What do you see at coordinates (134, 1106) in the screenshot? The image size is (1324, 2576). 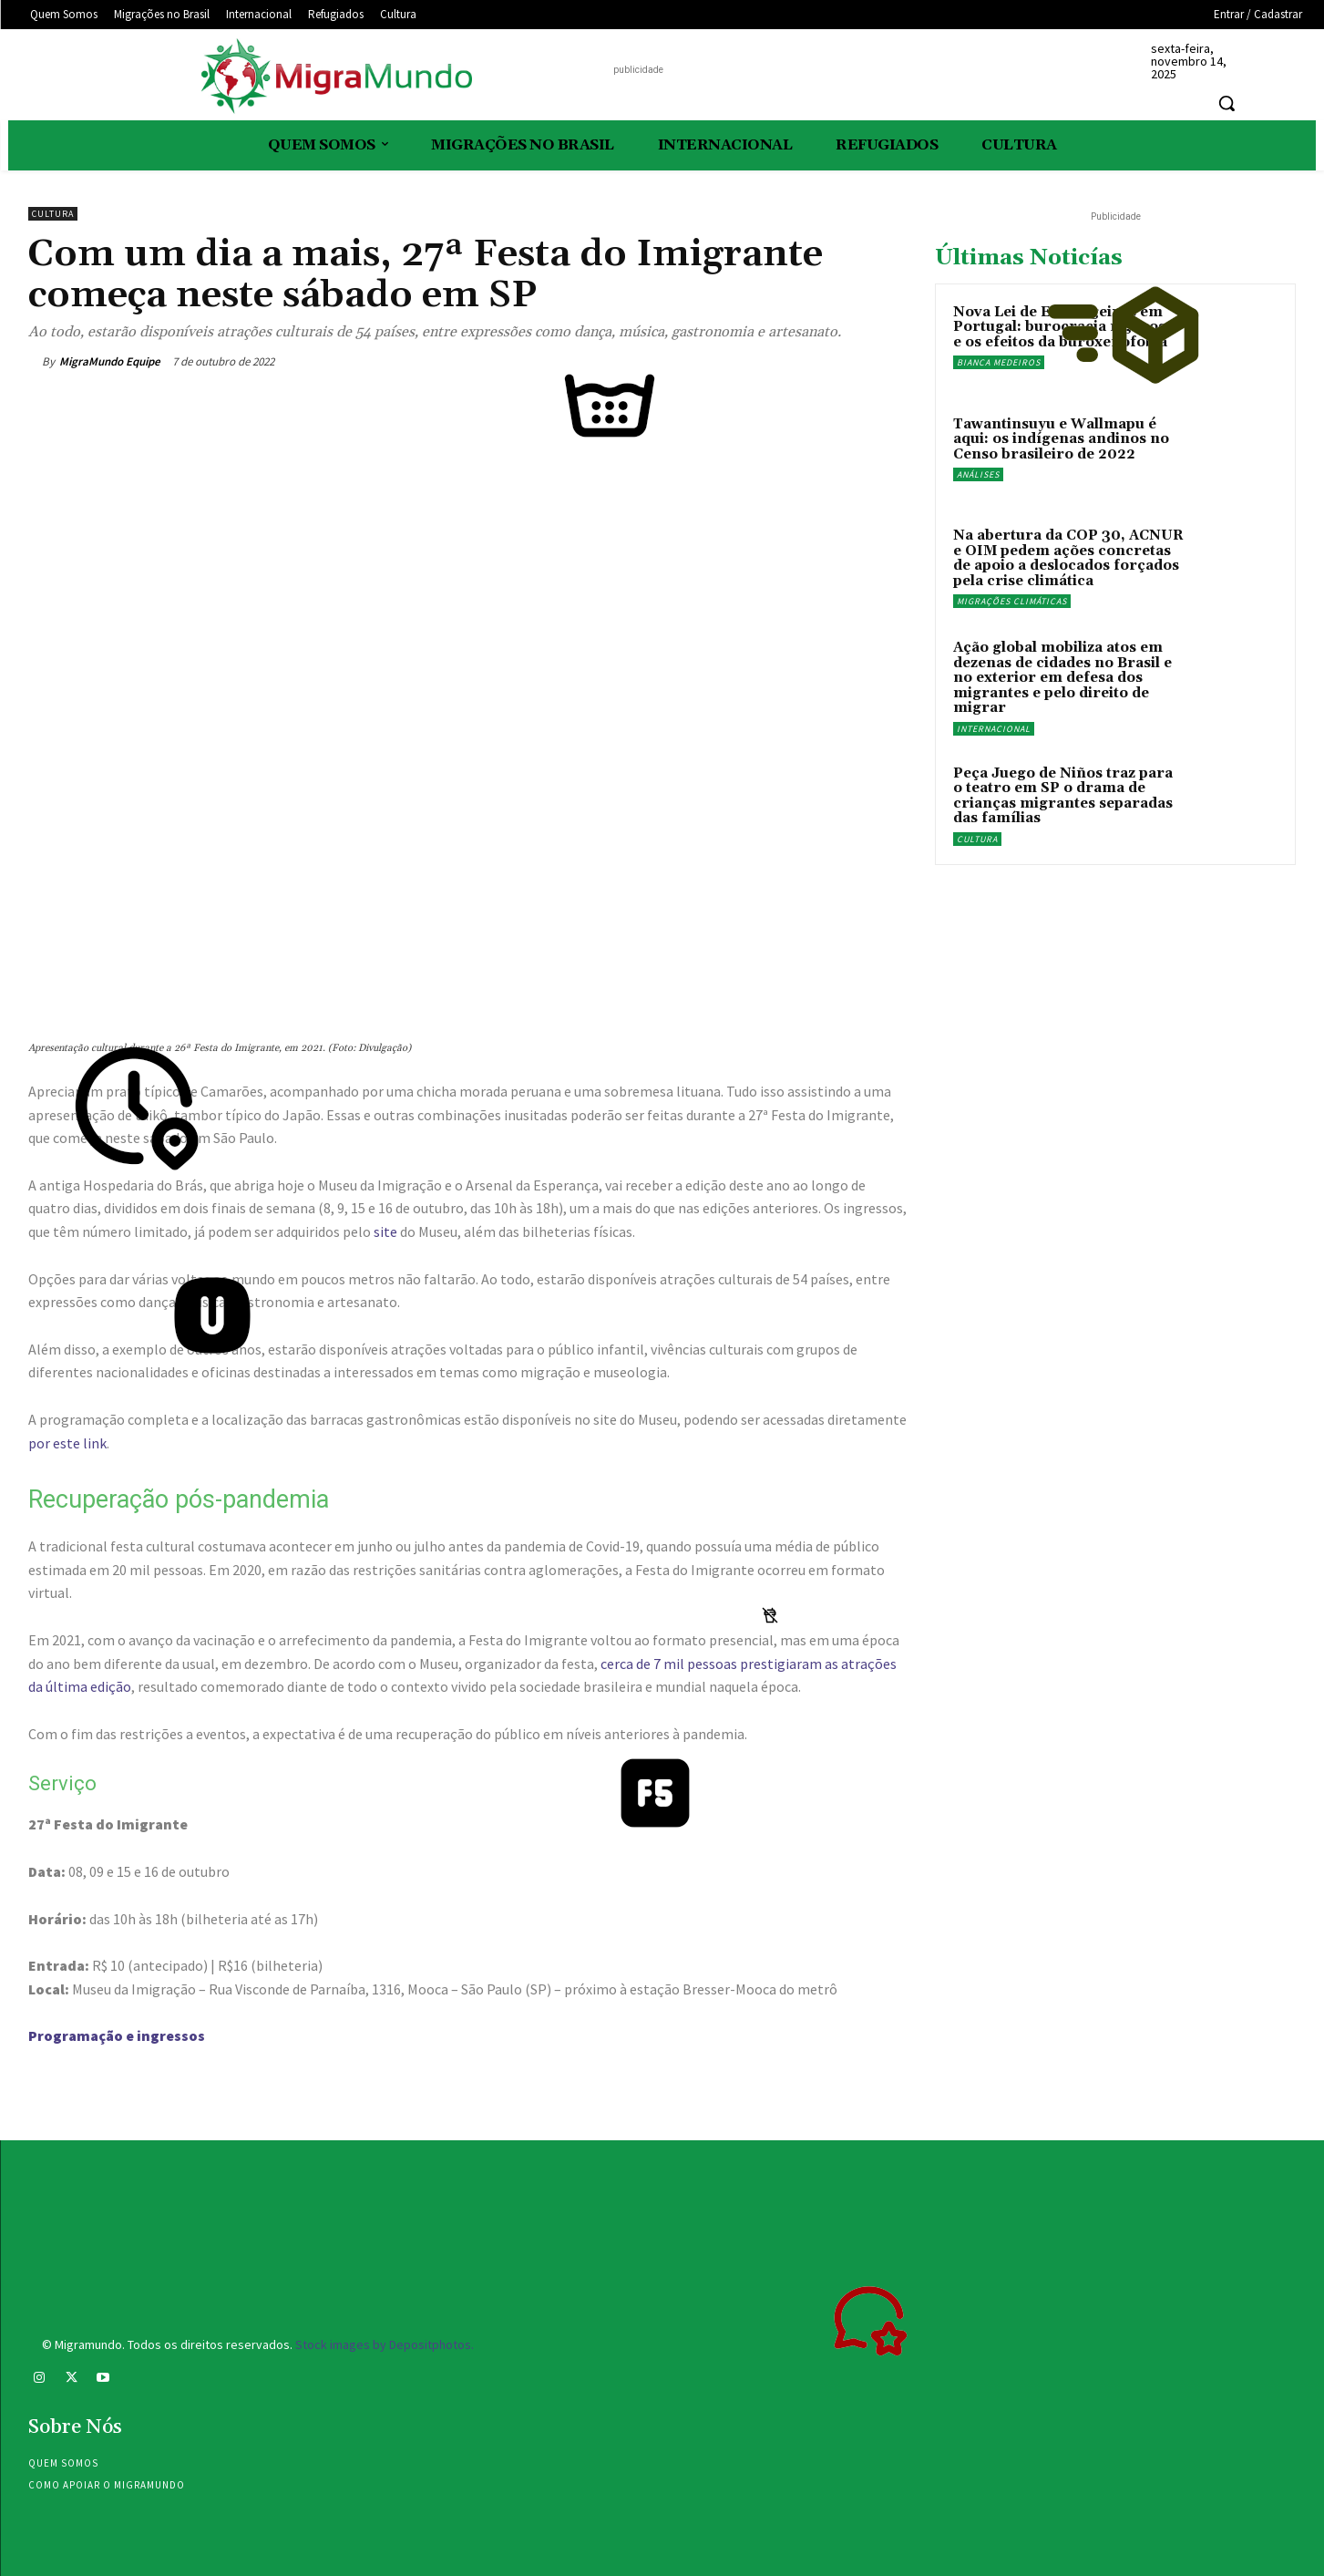 I see `set a location-based reminder` at bounding box center [134, 1106].